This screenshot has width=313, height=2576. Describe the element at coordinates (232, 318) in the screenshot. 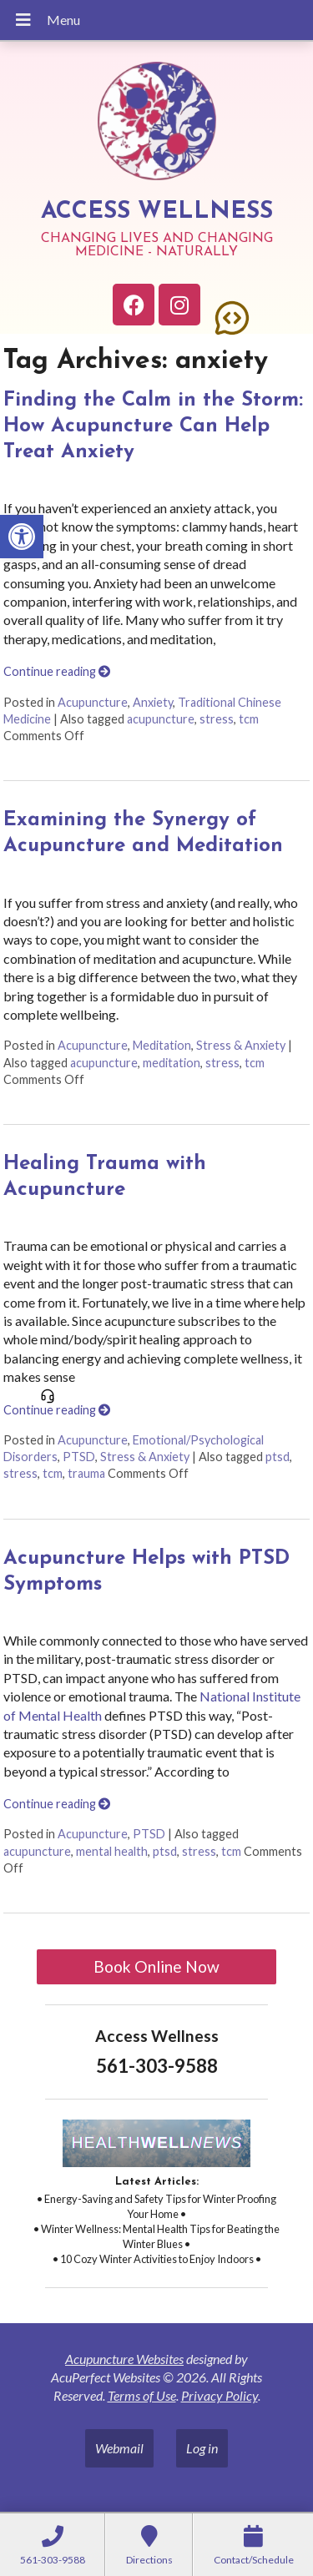

I see `access code snippets in chat` at that location.